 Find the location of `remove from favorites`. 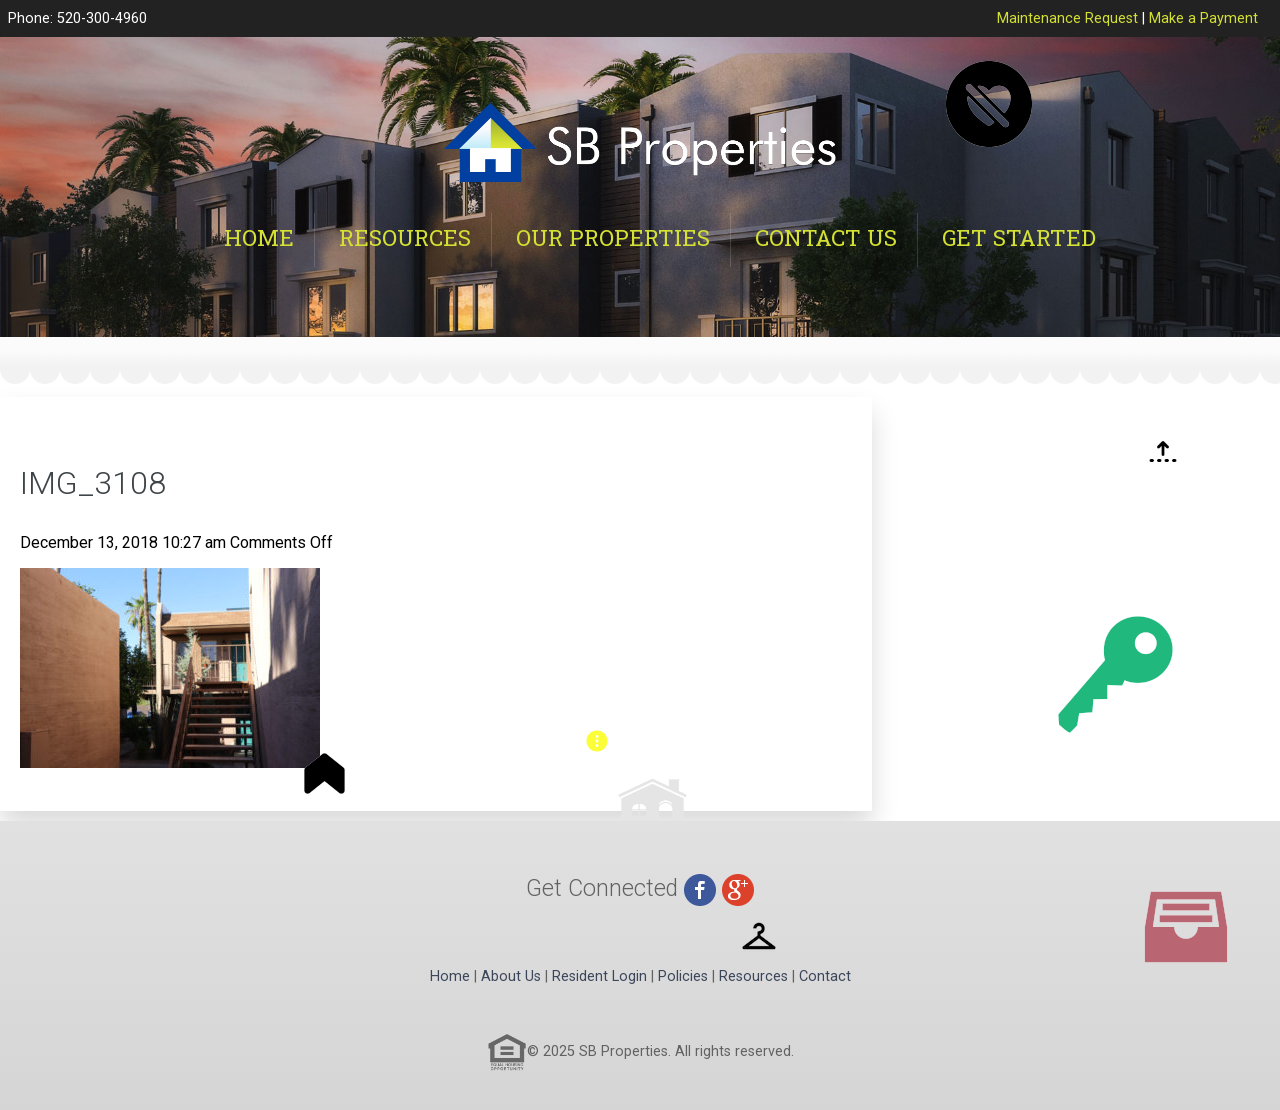

remove from favorites is located at coordinates (989, 104).